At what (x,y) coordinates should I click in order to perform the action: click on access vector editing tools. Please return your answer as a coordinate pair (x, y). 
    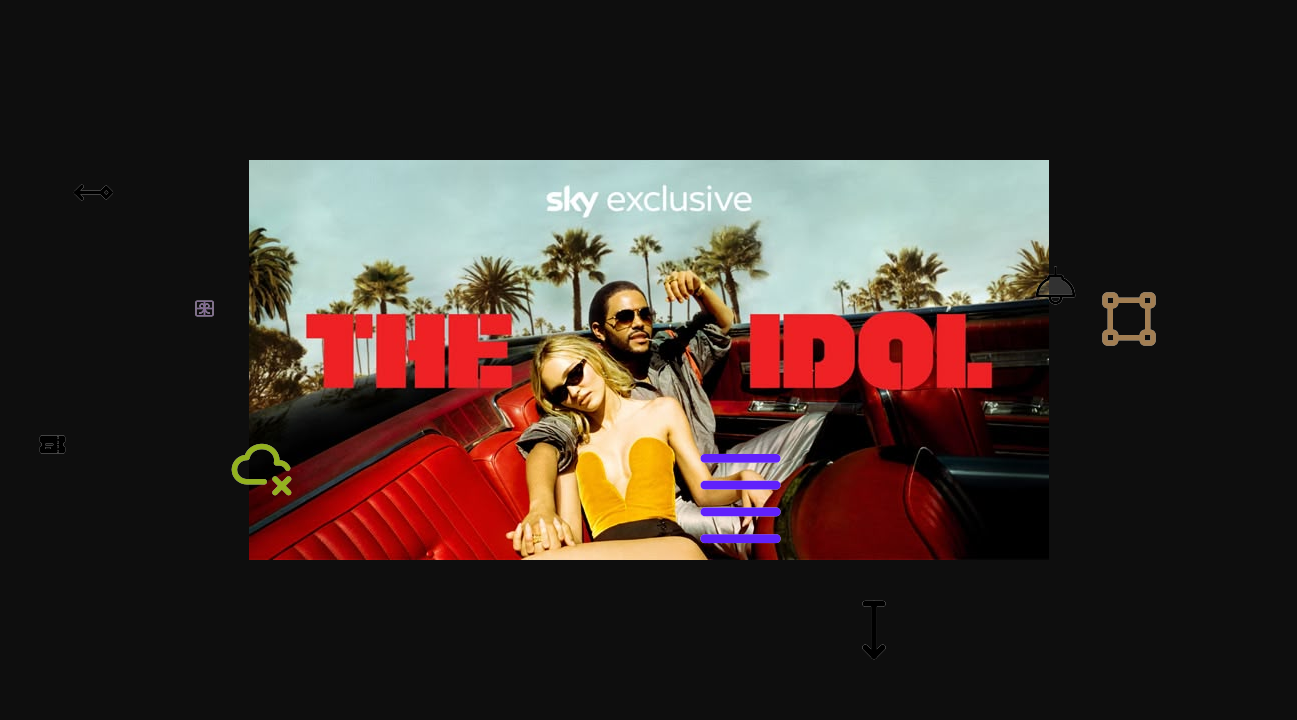
    Looking at the image, I should click on (1129, 319).